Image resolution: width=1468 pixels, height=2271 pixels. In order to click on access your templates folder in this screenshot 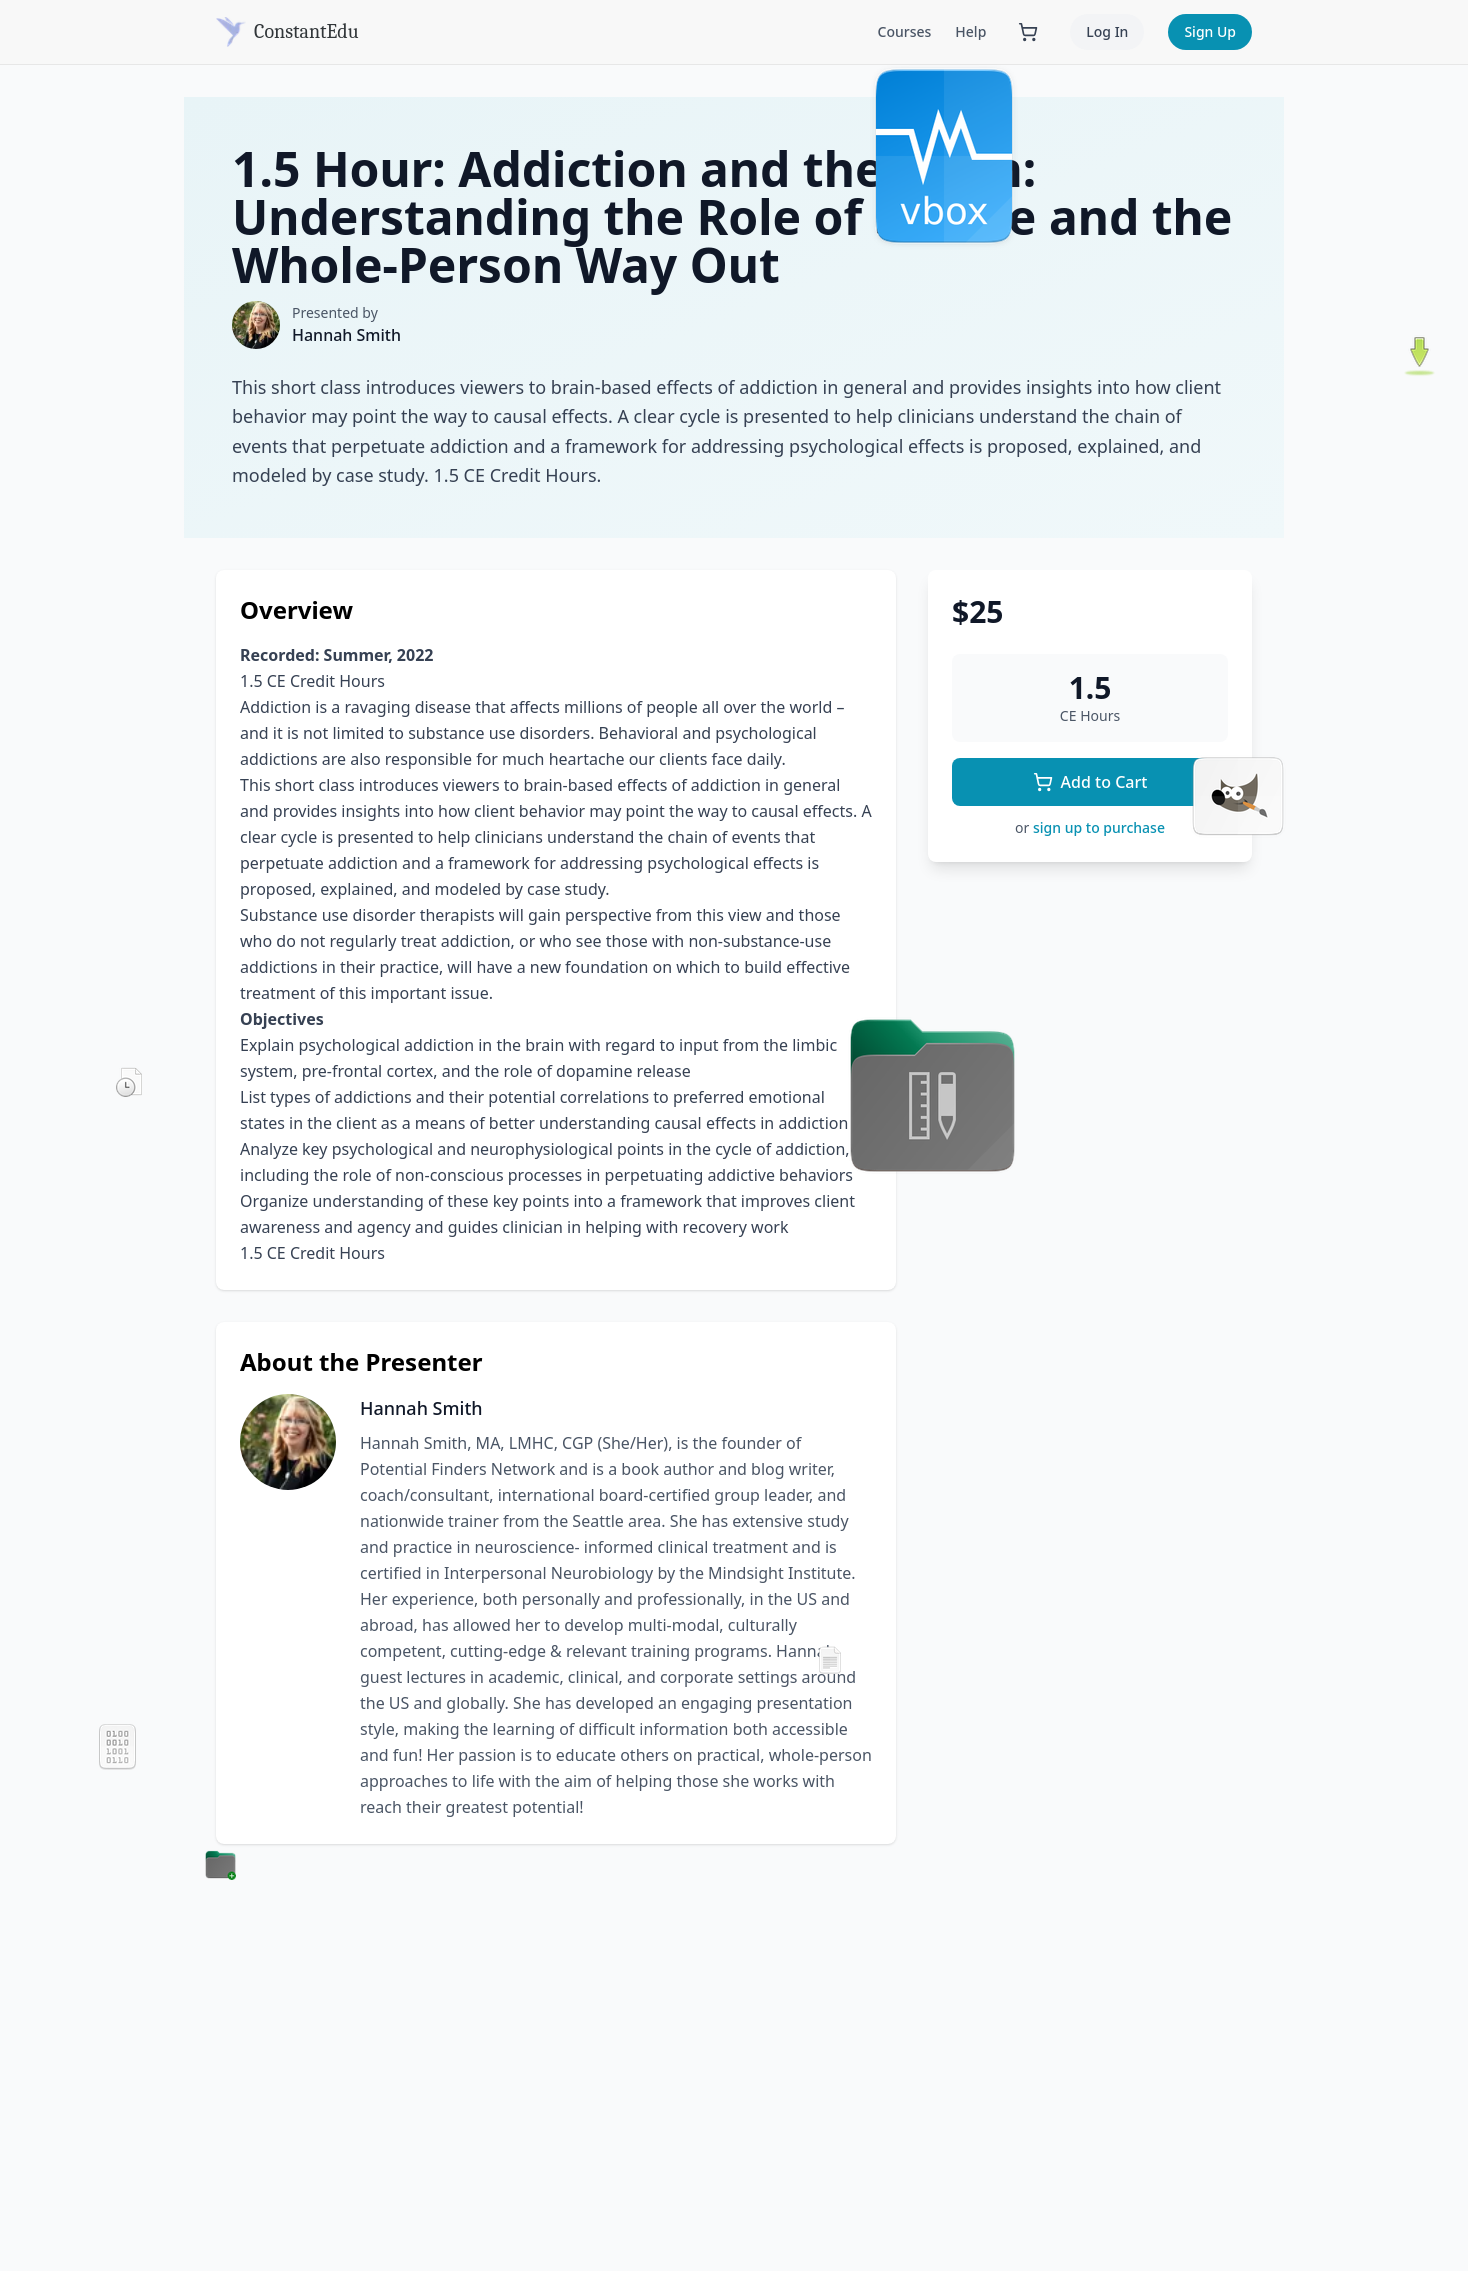, I will do `click(932, 1095)`.